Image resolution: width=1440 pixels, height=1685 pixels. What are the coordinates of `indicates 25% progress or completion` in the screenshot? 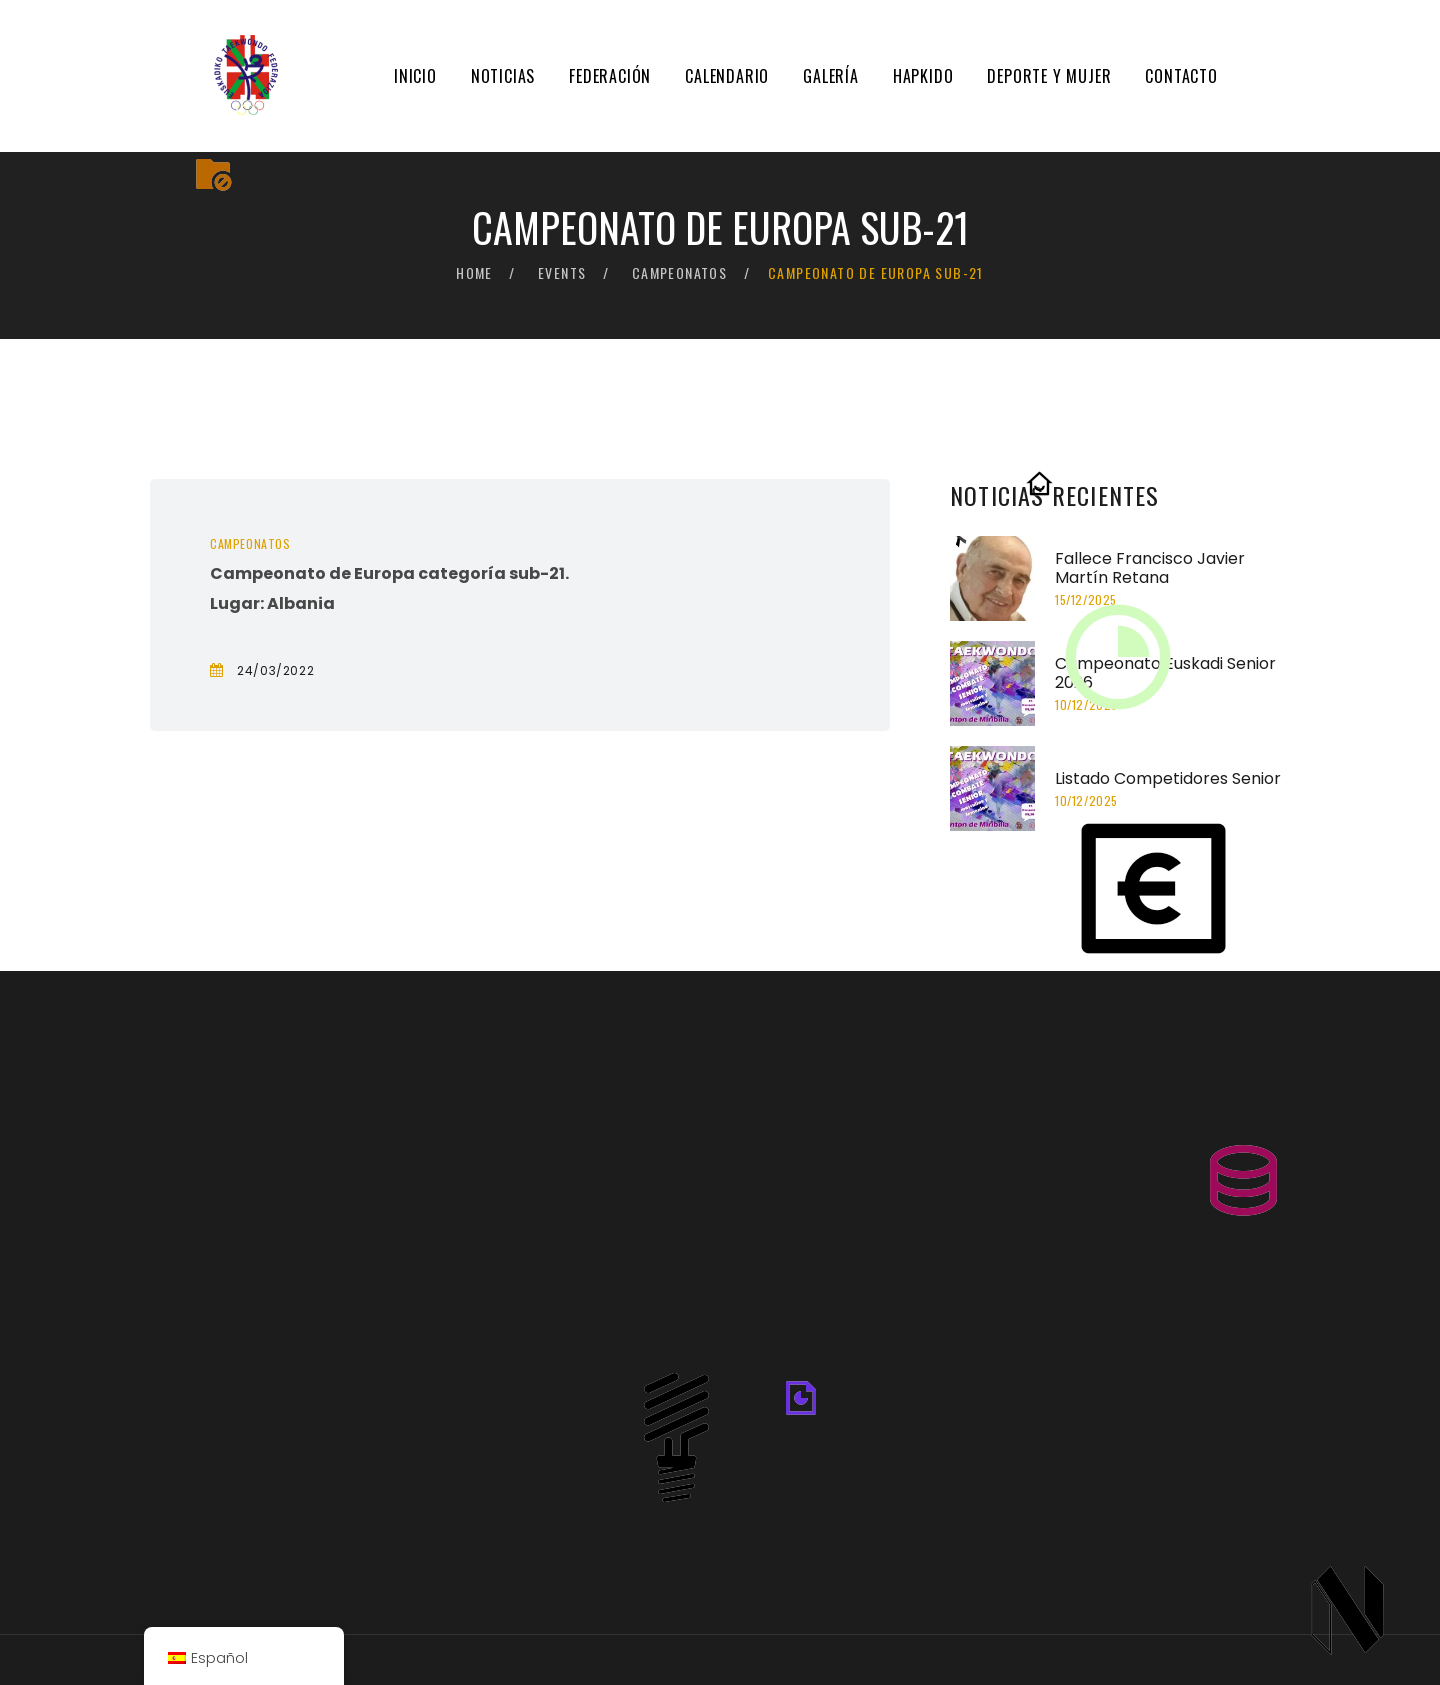 It's located at (1118, 657).